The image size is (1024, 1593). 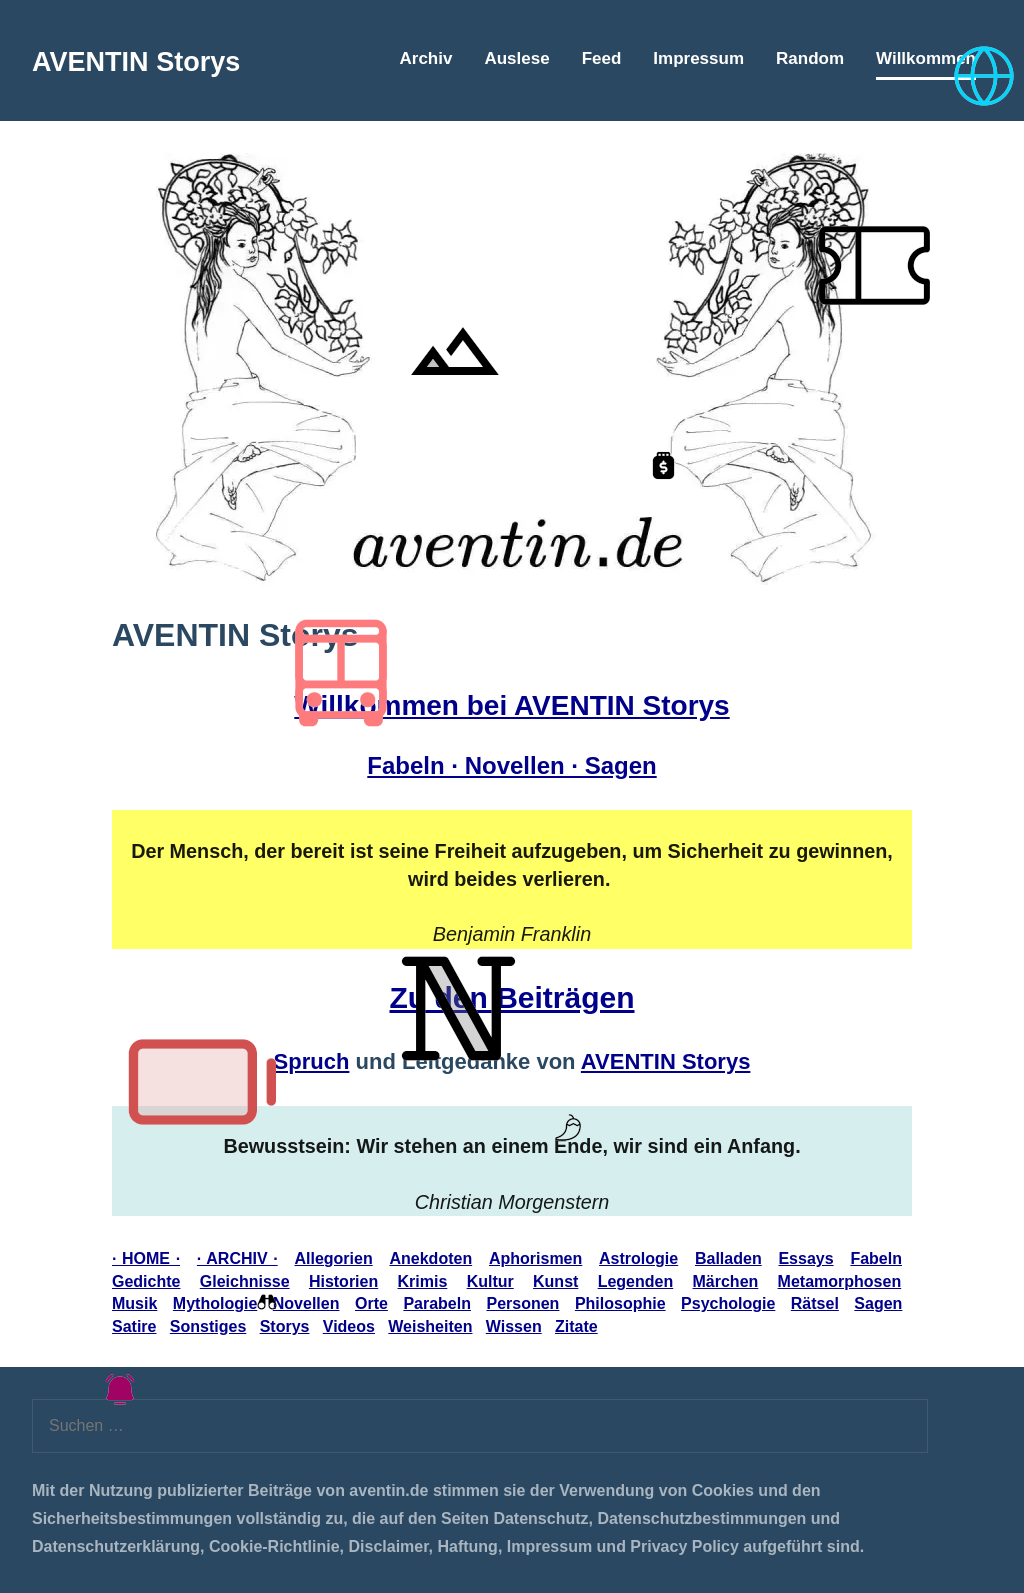 What do you see at coordinates (874, 265) in the screenshot?
I see `view your tickets or passes` at bounding box center [874, 265].